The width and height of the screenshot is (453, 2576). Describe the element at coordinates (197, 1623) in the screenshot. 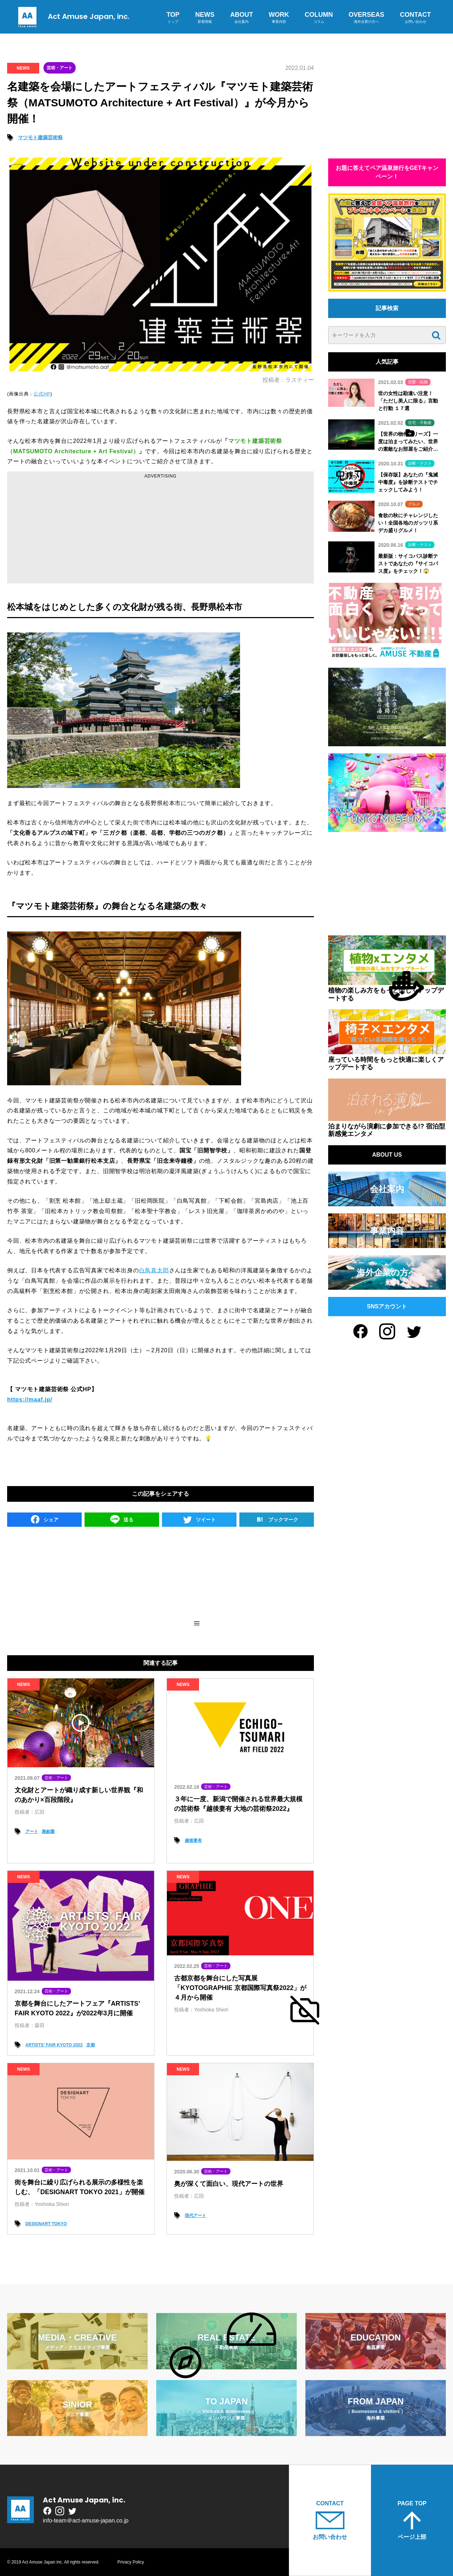

I see `open navigation menu` at that location.